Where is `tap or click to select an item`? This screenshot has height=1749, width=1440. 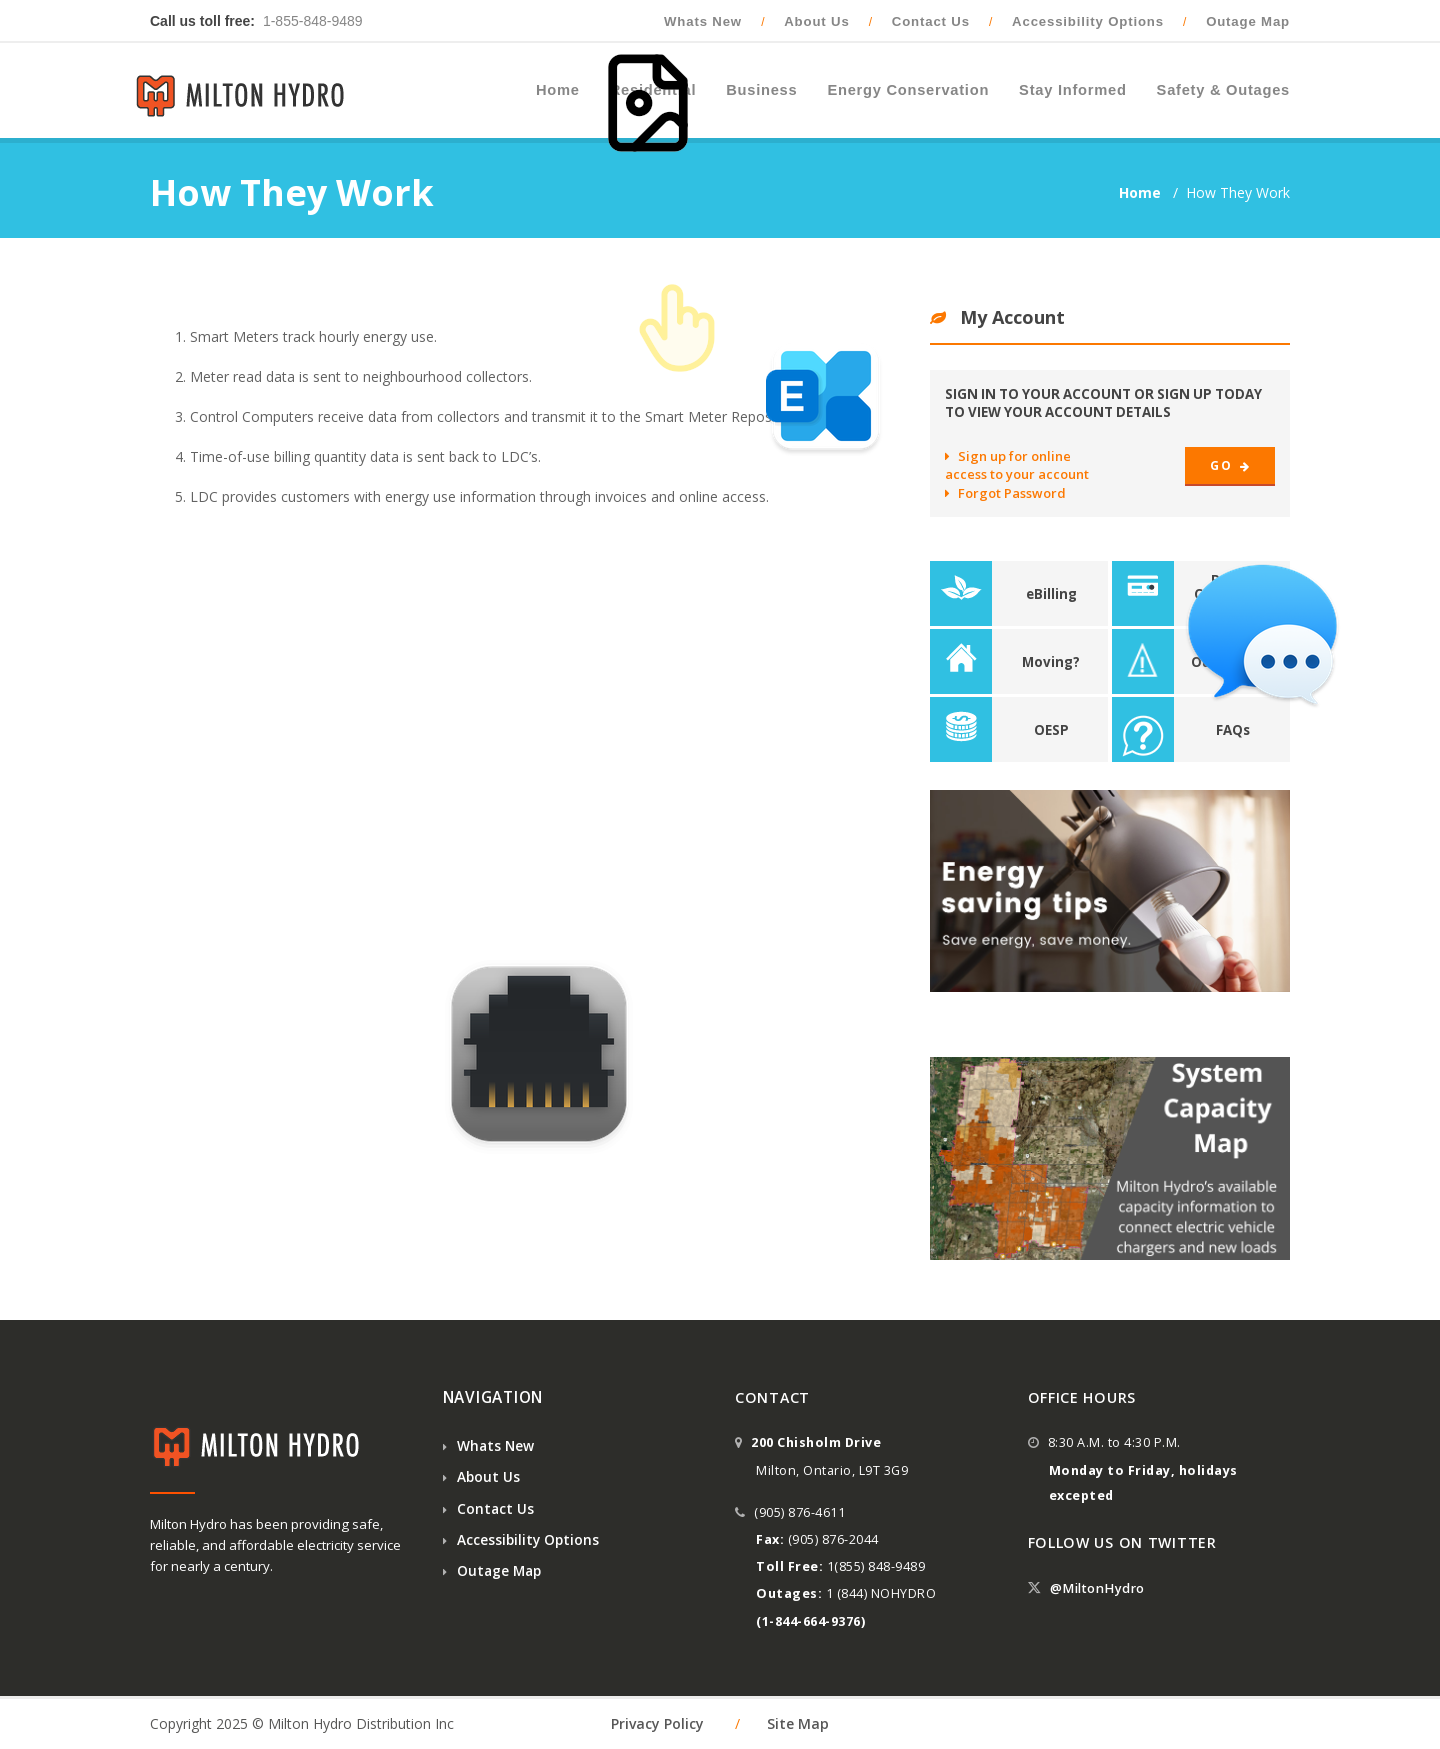 tap or click to select an item is located at coordinates (677, 328).